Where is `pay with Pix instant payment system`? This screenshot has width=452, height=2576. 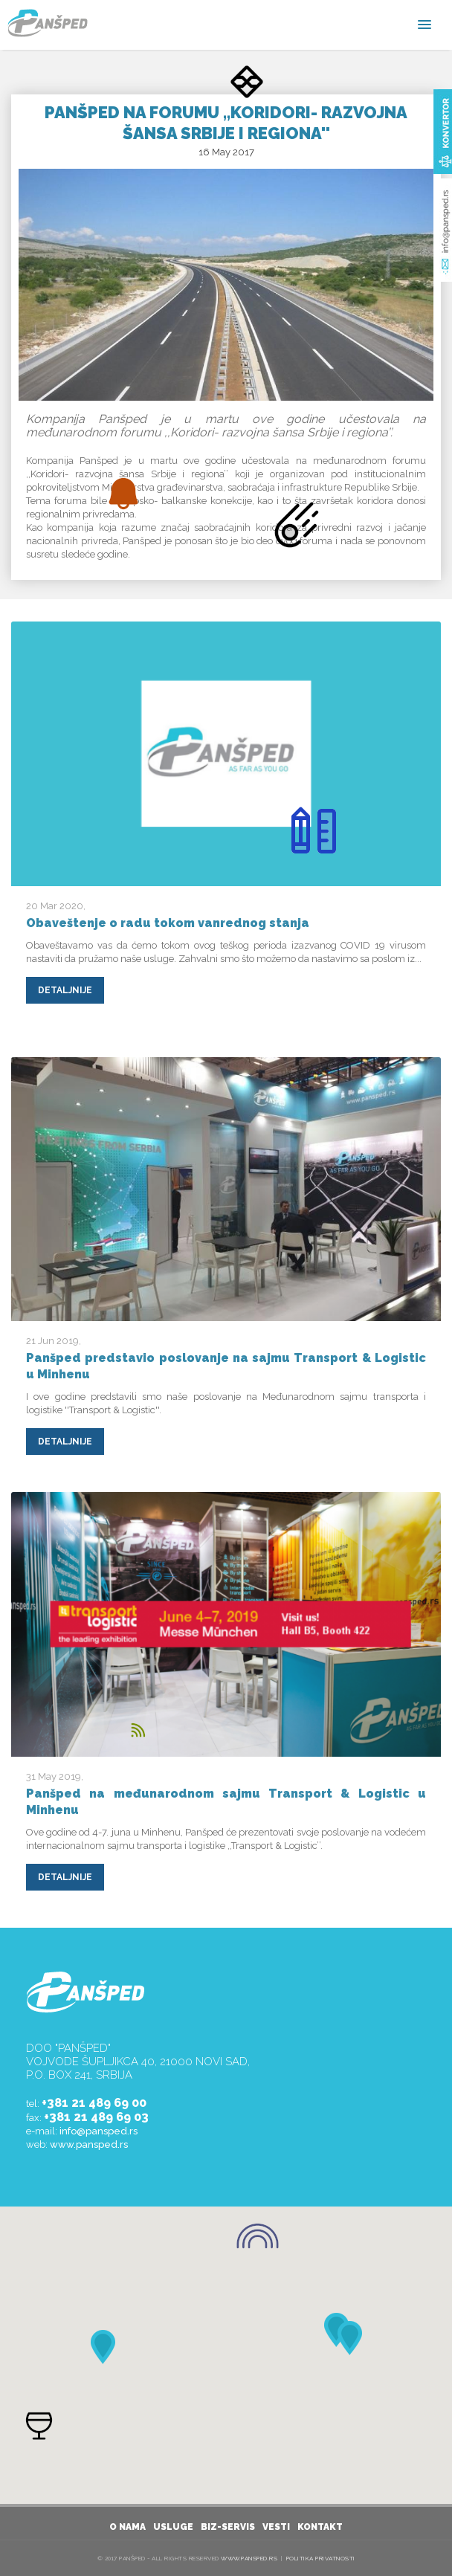
pay with Pix instant payment system is located at coordinates (247, 82).